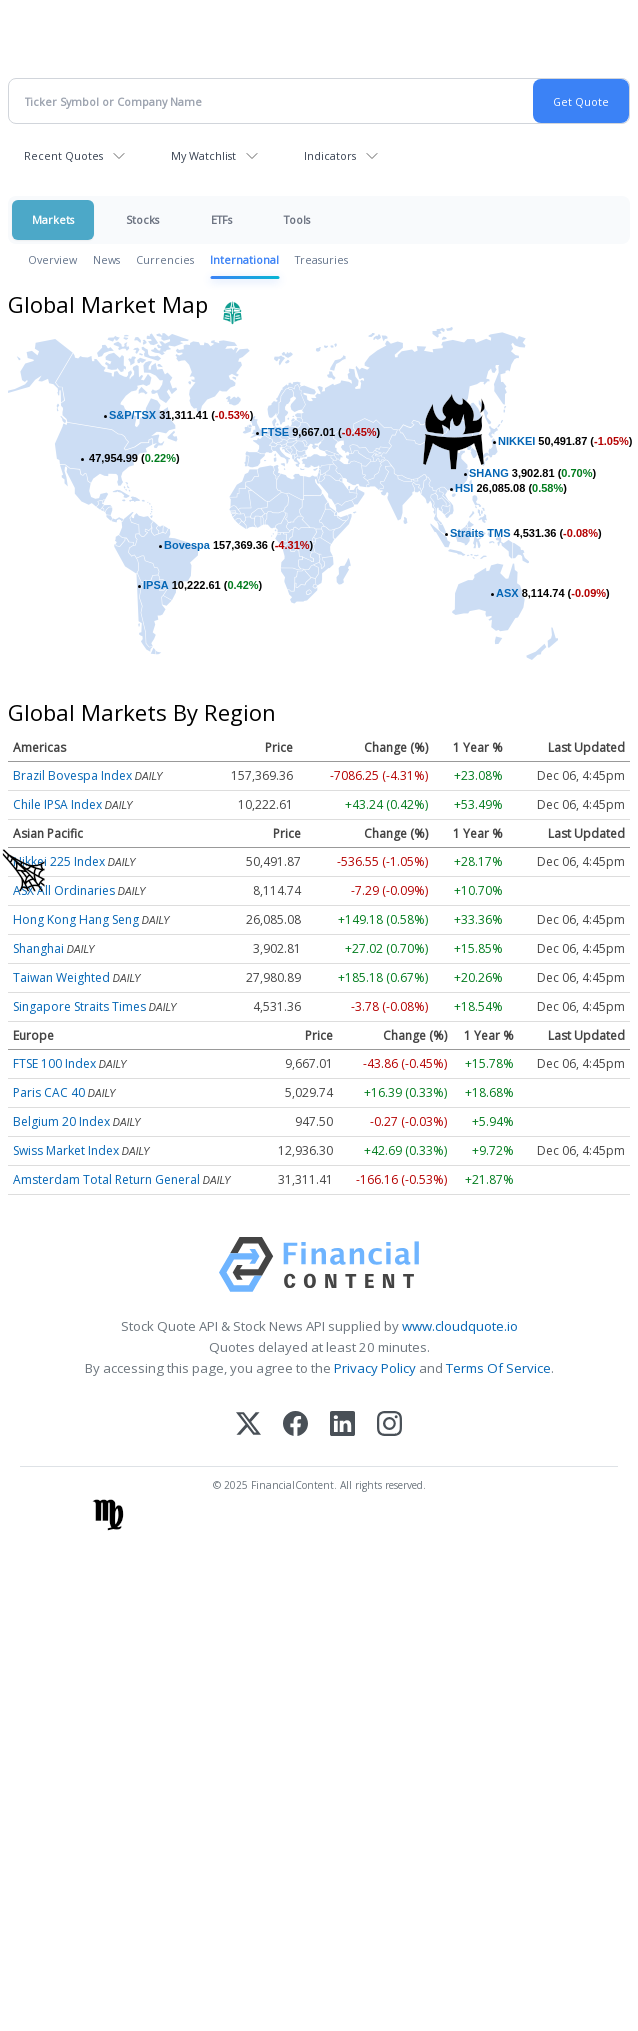  What do you see at coordinates (23, 870) in the screenshot?
I see `activate web spit ability` at bounding box center [23, 870].